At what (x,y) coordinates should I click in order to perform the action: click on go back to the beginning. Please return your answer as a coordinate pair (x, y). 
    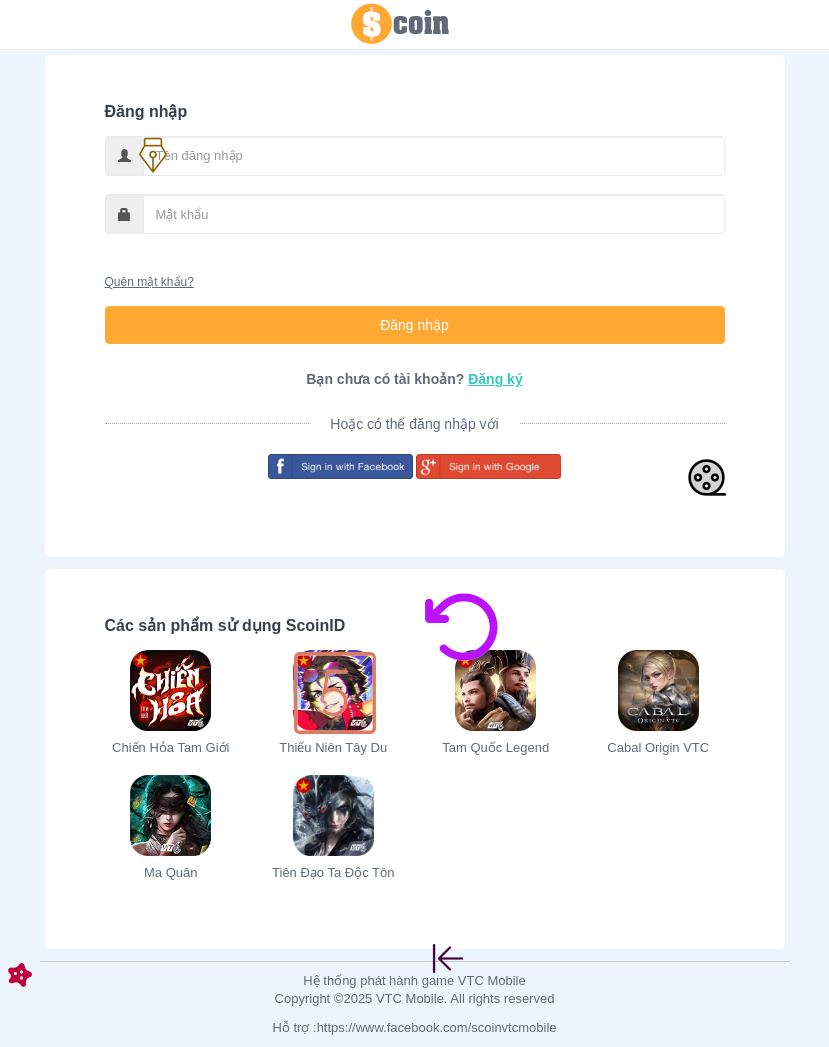
    Looking at the image, I should click on (447, 958).